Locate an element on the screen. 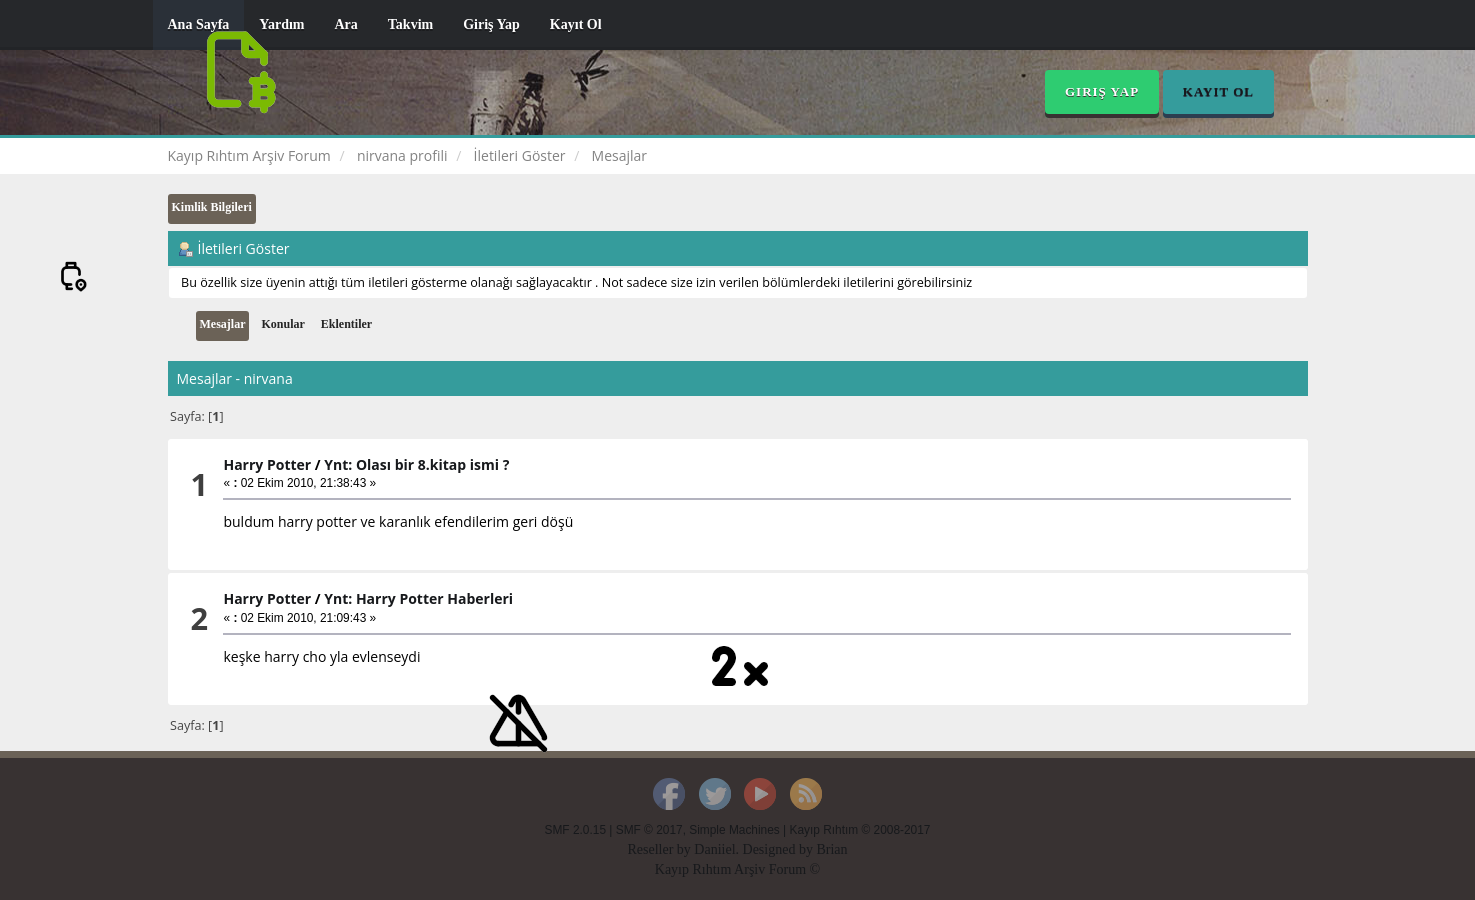 The width and height of the screenshot is (1475, 900). view smartwatch location is located at coordinates (71, 276).